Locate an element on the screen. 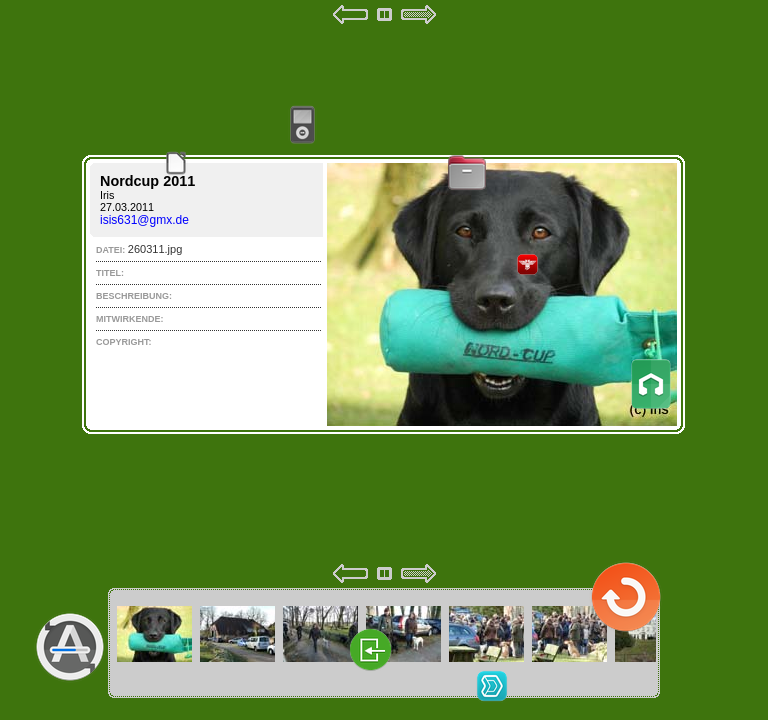 The image size is (768, 720). launch Return to Castle Wolfenstein game is located at coordinates (527, 264).